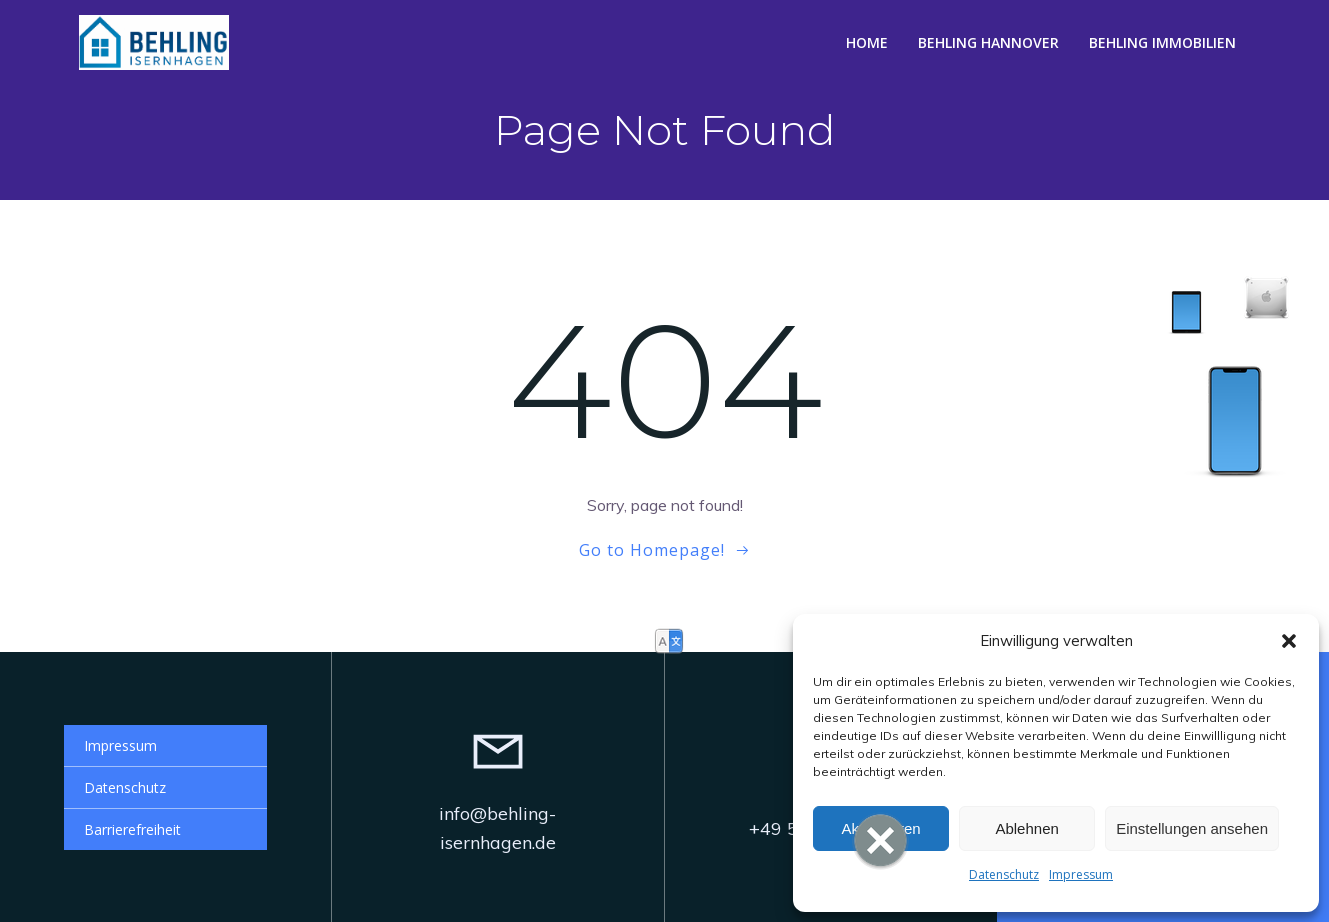 The height and width of the screenshot is (922, 1329). What do you see at coordinates (880, 840) in the screenshot?
I see `indicates an unavailable or inaccessible item` at bounding box center [880, 840].